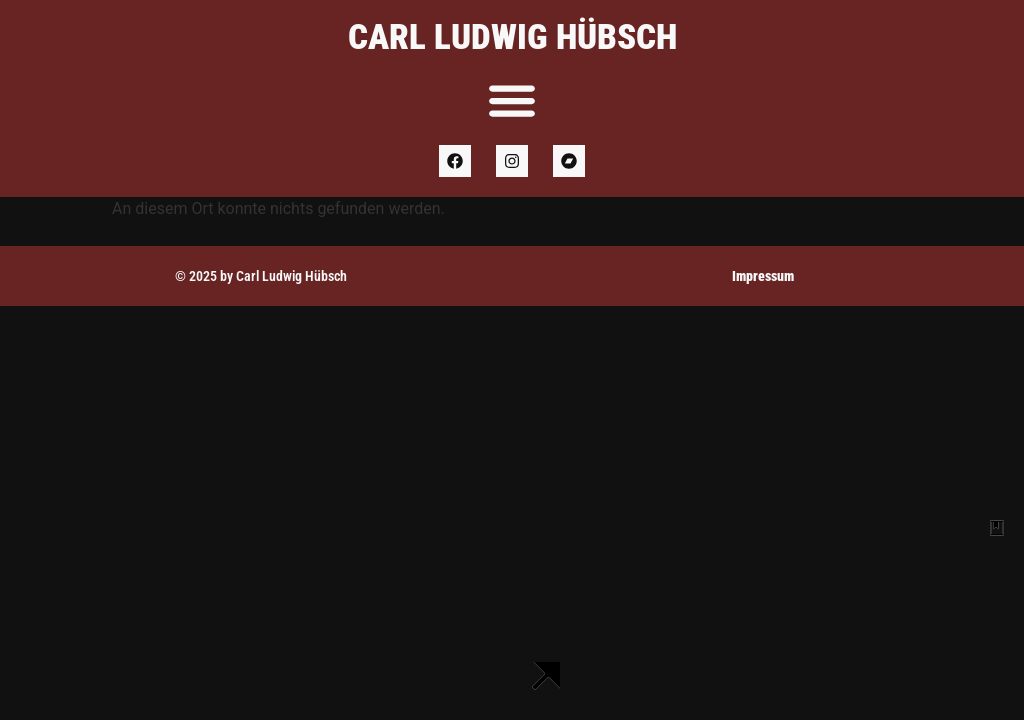 The height and width of the screenshot is (720, 1024). I want to click on view bookmarked file, so click(997, 528).